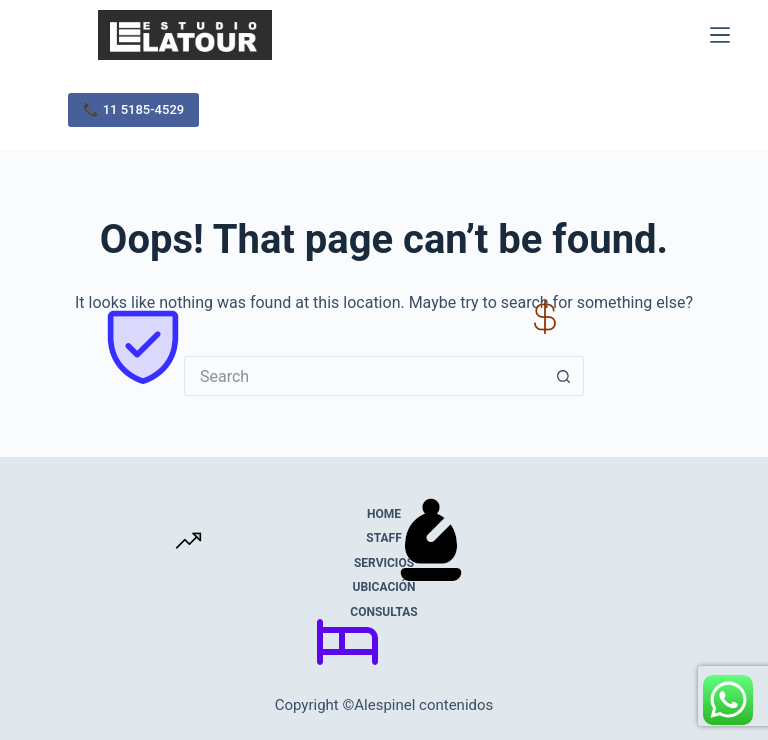 Image resolution: width=768 pixels, height=740 pixels. What do you see at coordinates (545, 317) in the screenshot?
I see `view account balance or financial information` at bounding box center [545, 317].